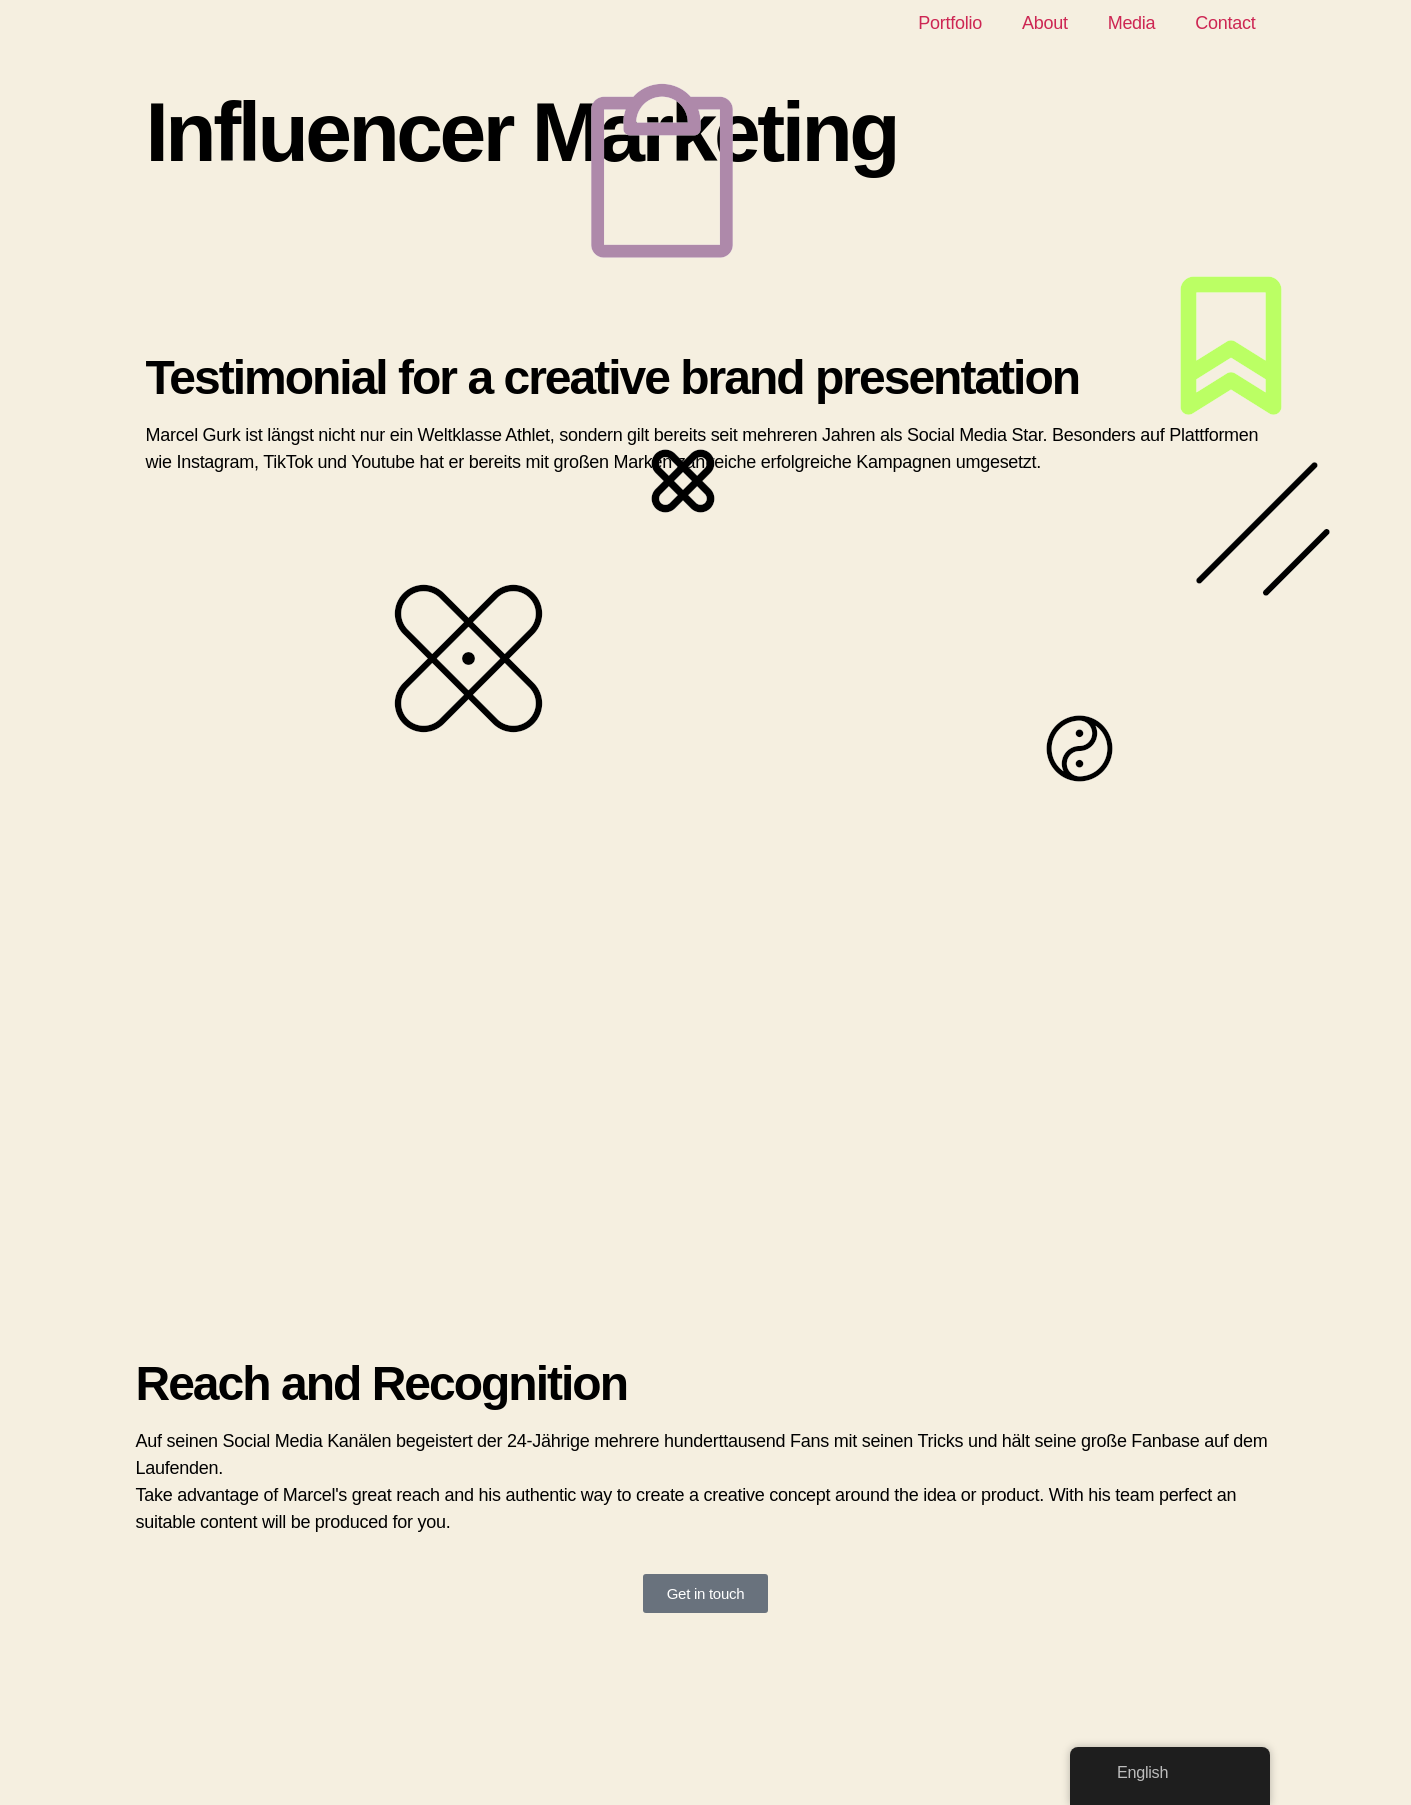 This screenshot has height=1805, width=1411. What do you see at coordinates (662, 174) in the screenshot?
I see `copy to clipboard` at bounding box center [662, 174].